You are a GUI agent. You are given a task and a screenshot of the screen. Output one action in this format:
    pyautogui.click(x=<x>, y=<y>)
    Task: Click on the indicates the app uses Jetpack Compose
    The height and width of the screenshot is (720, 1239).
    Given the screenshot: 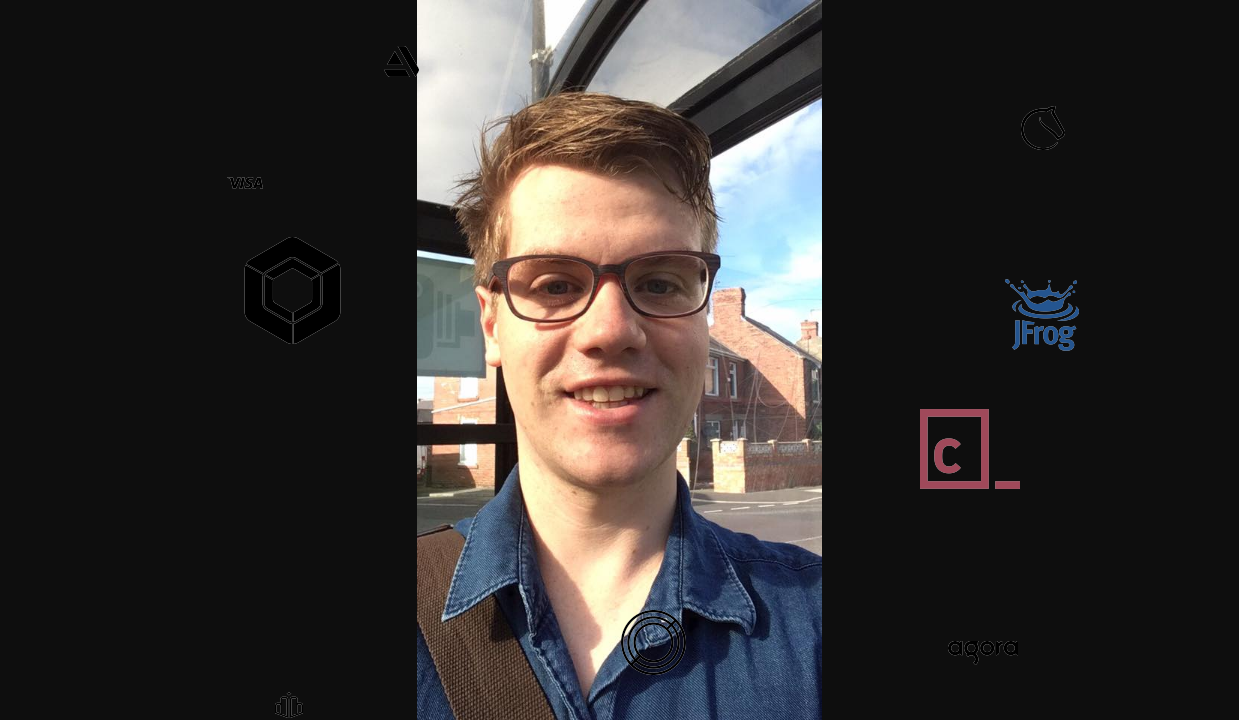 What is the action you would take?
    pyautogui.click(x=292, y=290)
    